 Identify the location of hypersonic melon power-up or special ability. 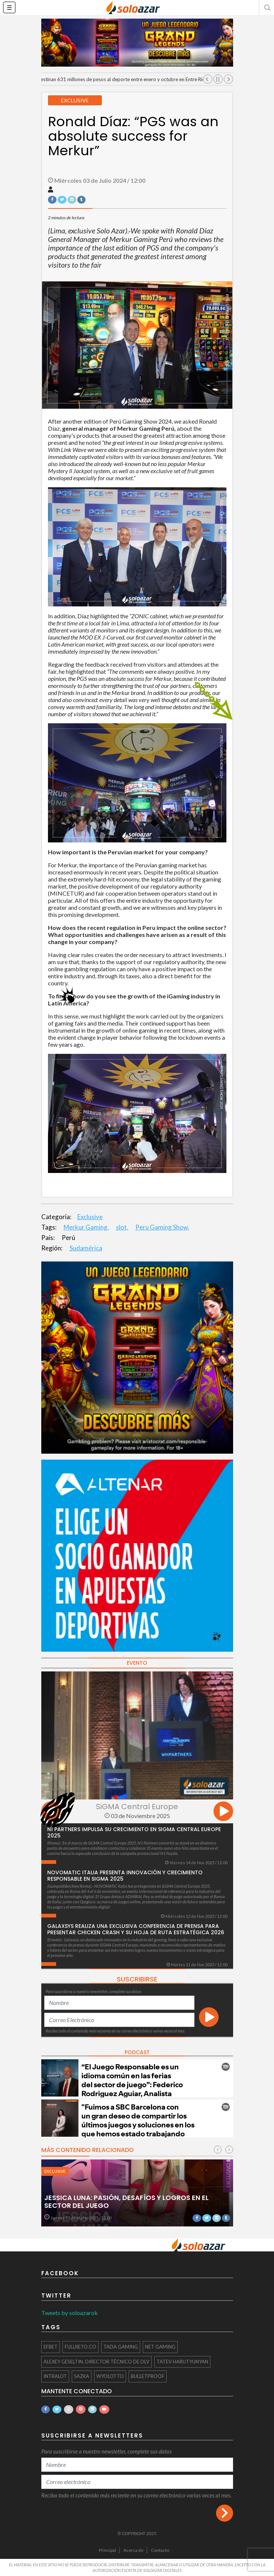
(66, 994).